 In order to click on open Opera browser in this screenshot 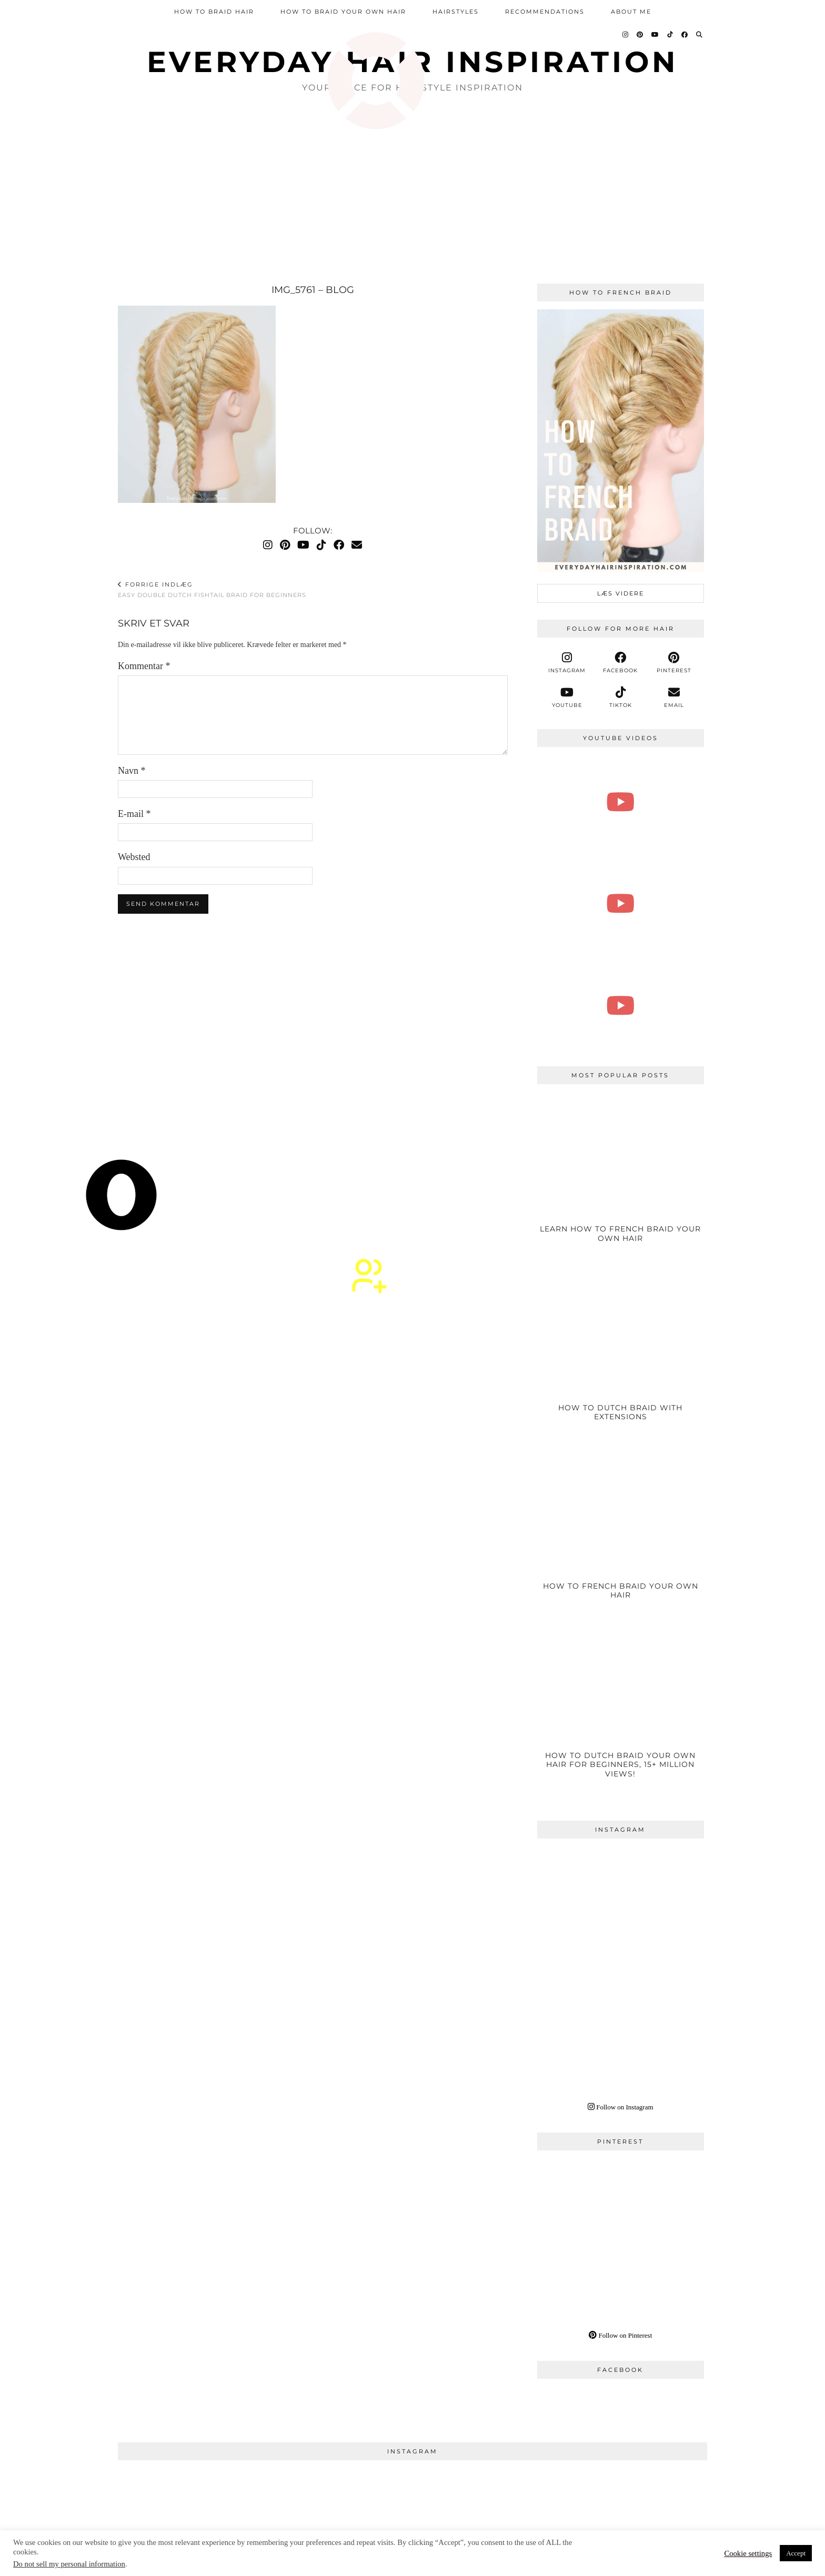, I will do `click(121, 1195)`.